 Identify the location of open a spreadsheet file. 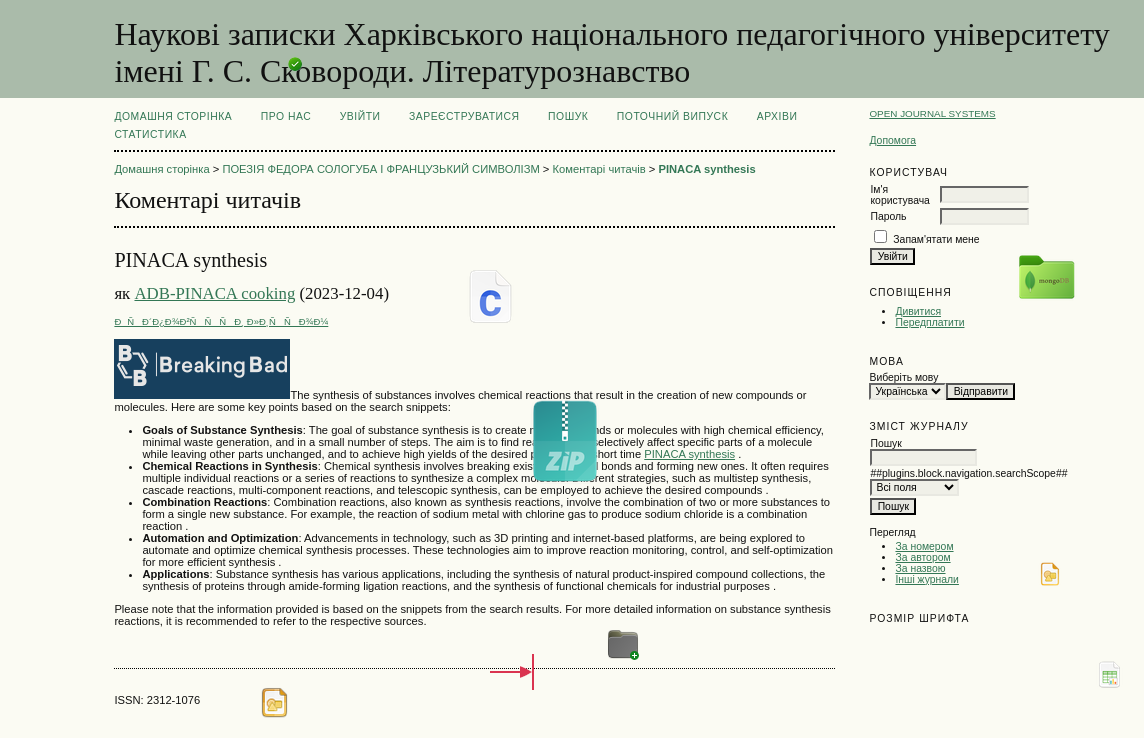
(1109, 674).